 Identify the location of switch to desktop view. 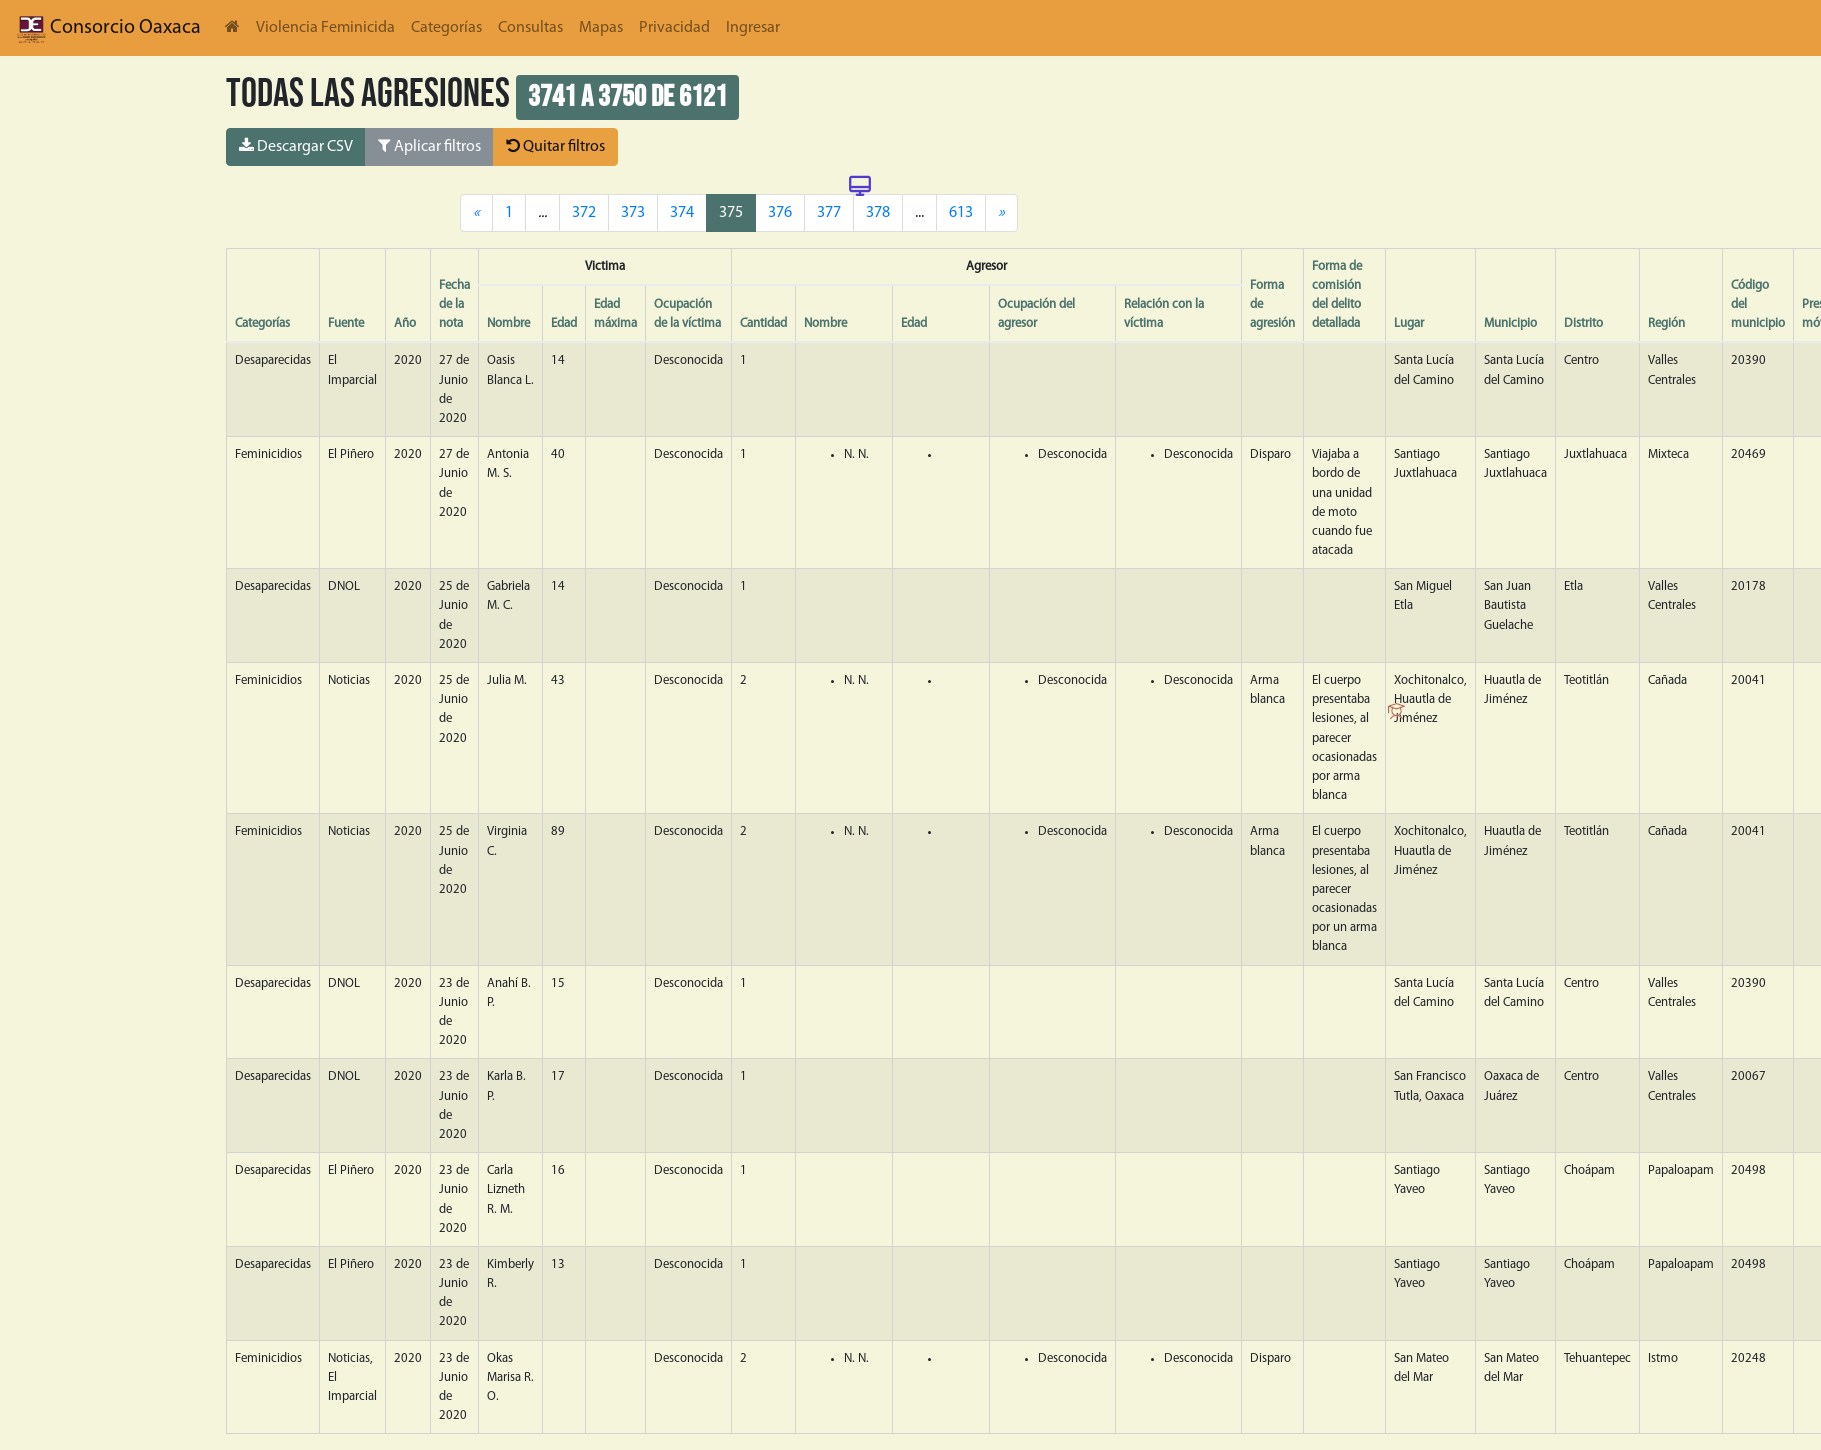
(860, 185).